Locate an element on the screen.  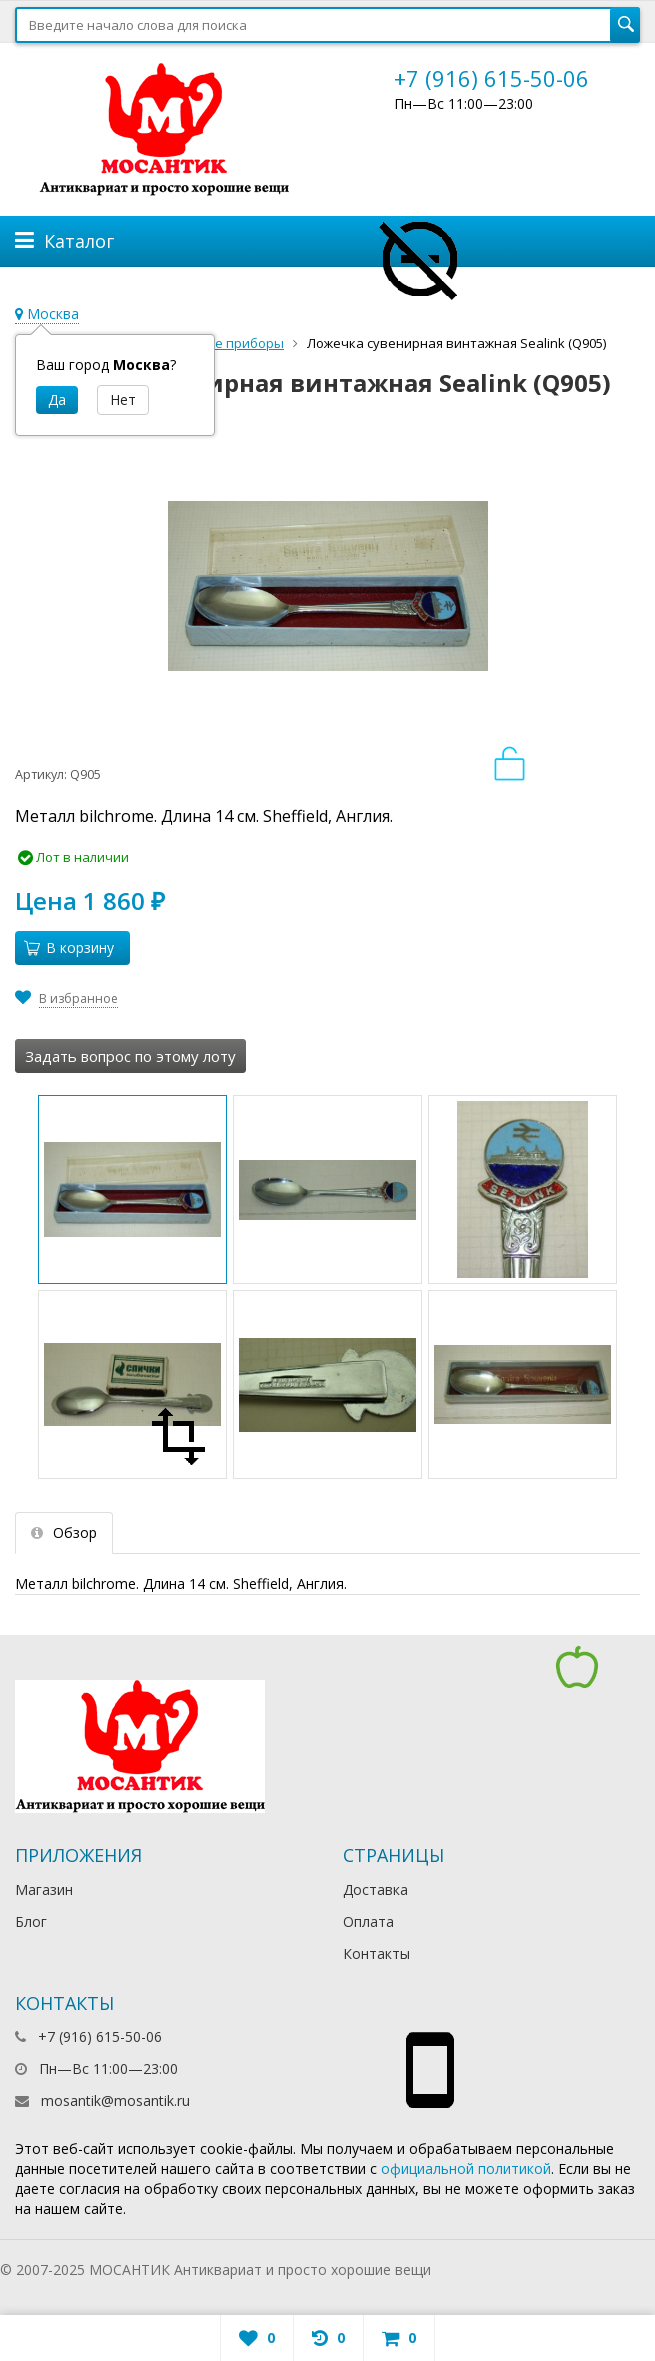
unlock this item or content is located at coordinates (509, 765).